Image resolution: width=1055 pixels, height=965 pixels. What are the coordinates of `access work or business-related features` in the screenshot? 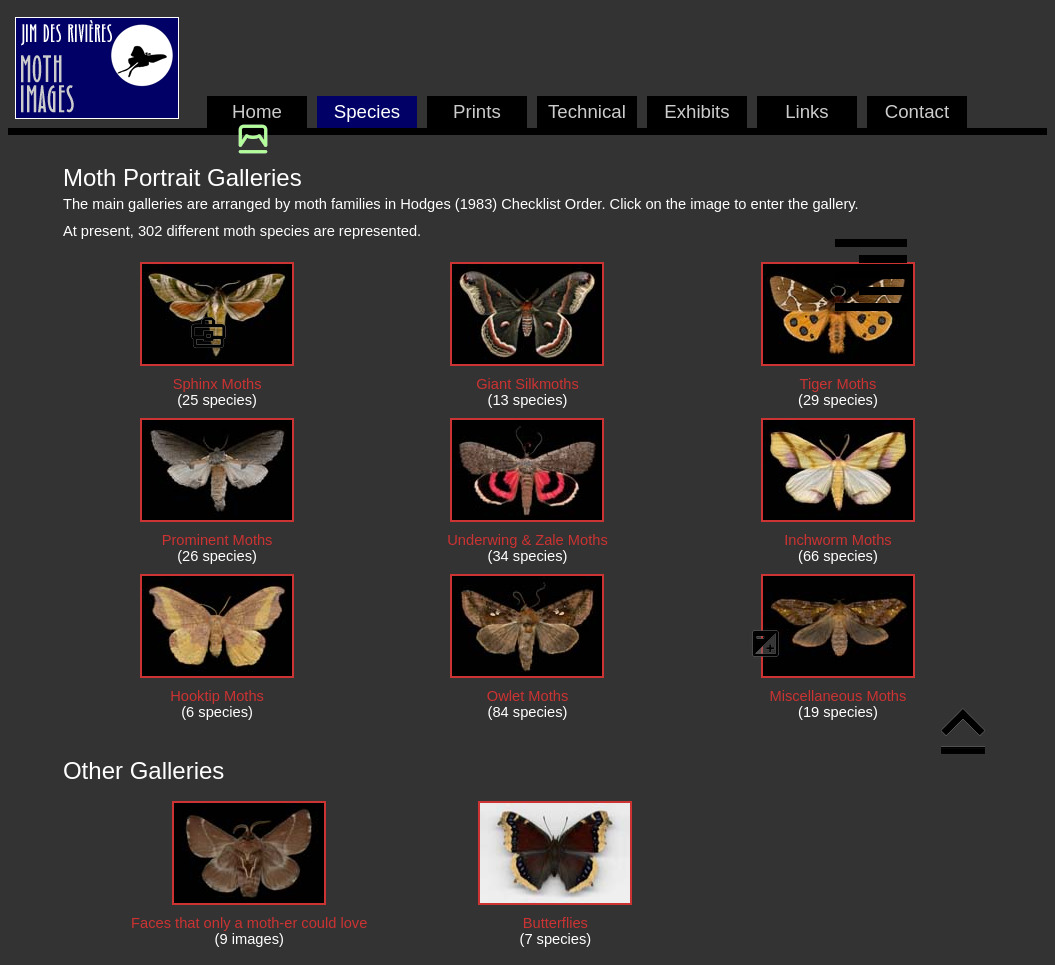 It's located at (208, 332).